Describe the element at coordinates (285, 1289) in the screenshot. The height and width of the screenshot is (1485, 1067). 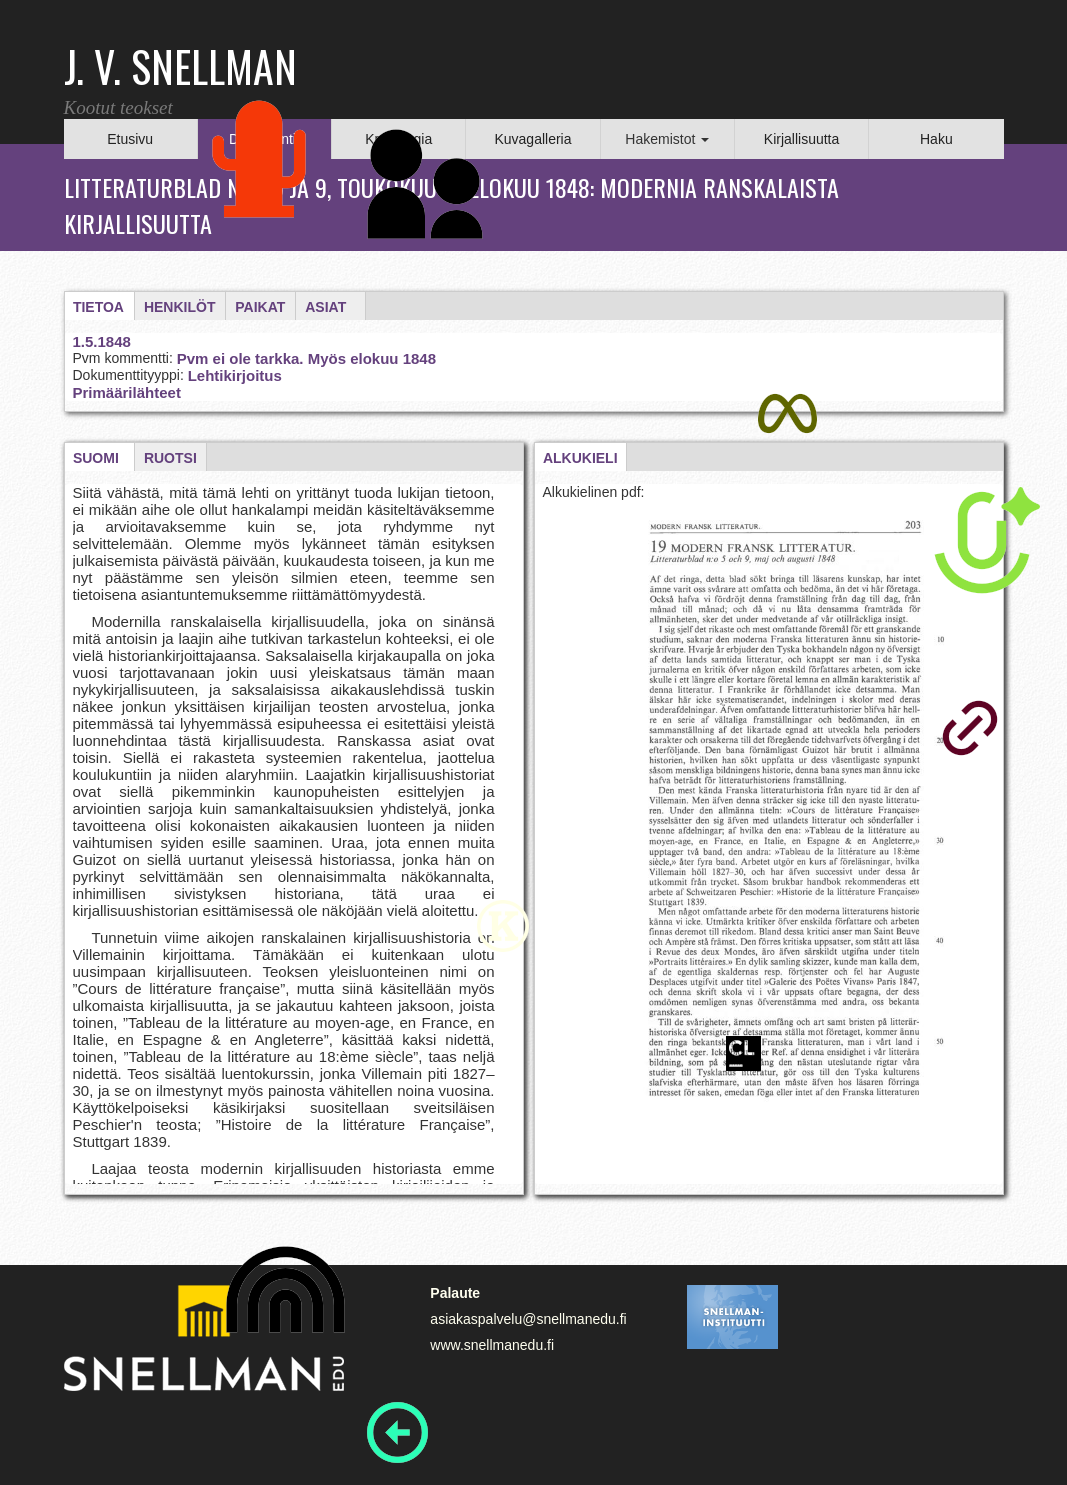
I see `view weather conditions` at that location.